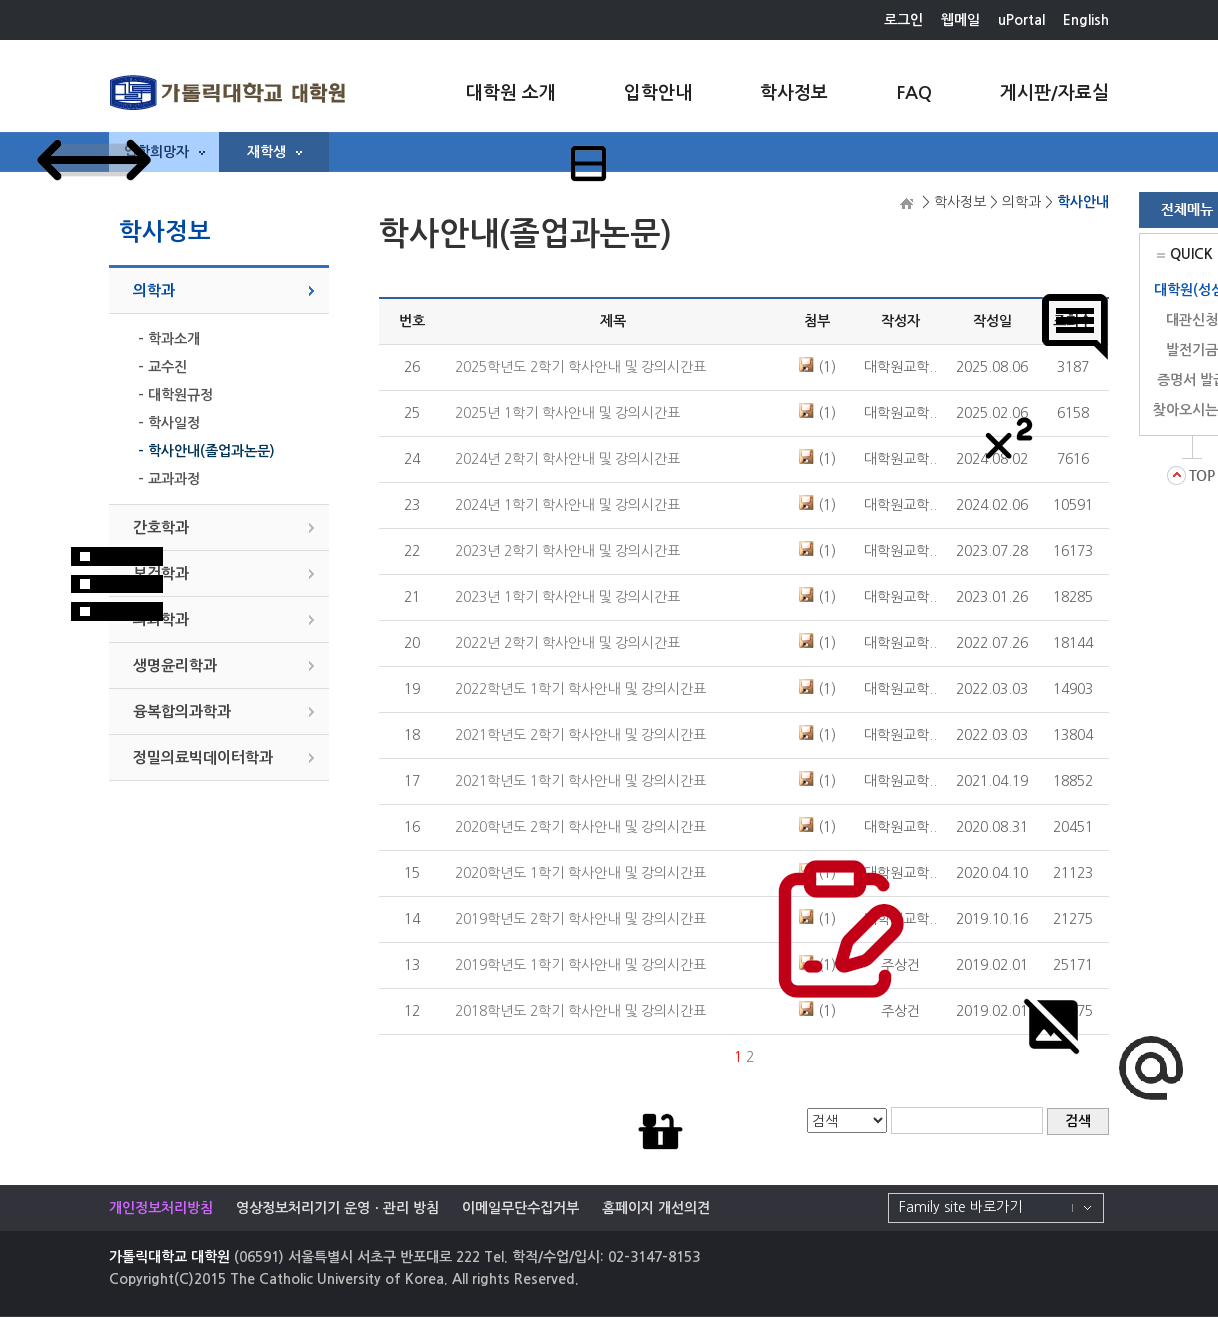 This screenshot has width=1218, height=1318. Describe the element at coordinates (1053, 1024) in the screenshot. I see `image failed to load` at that location.